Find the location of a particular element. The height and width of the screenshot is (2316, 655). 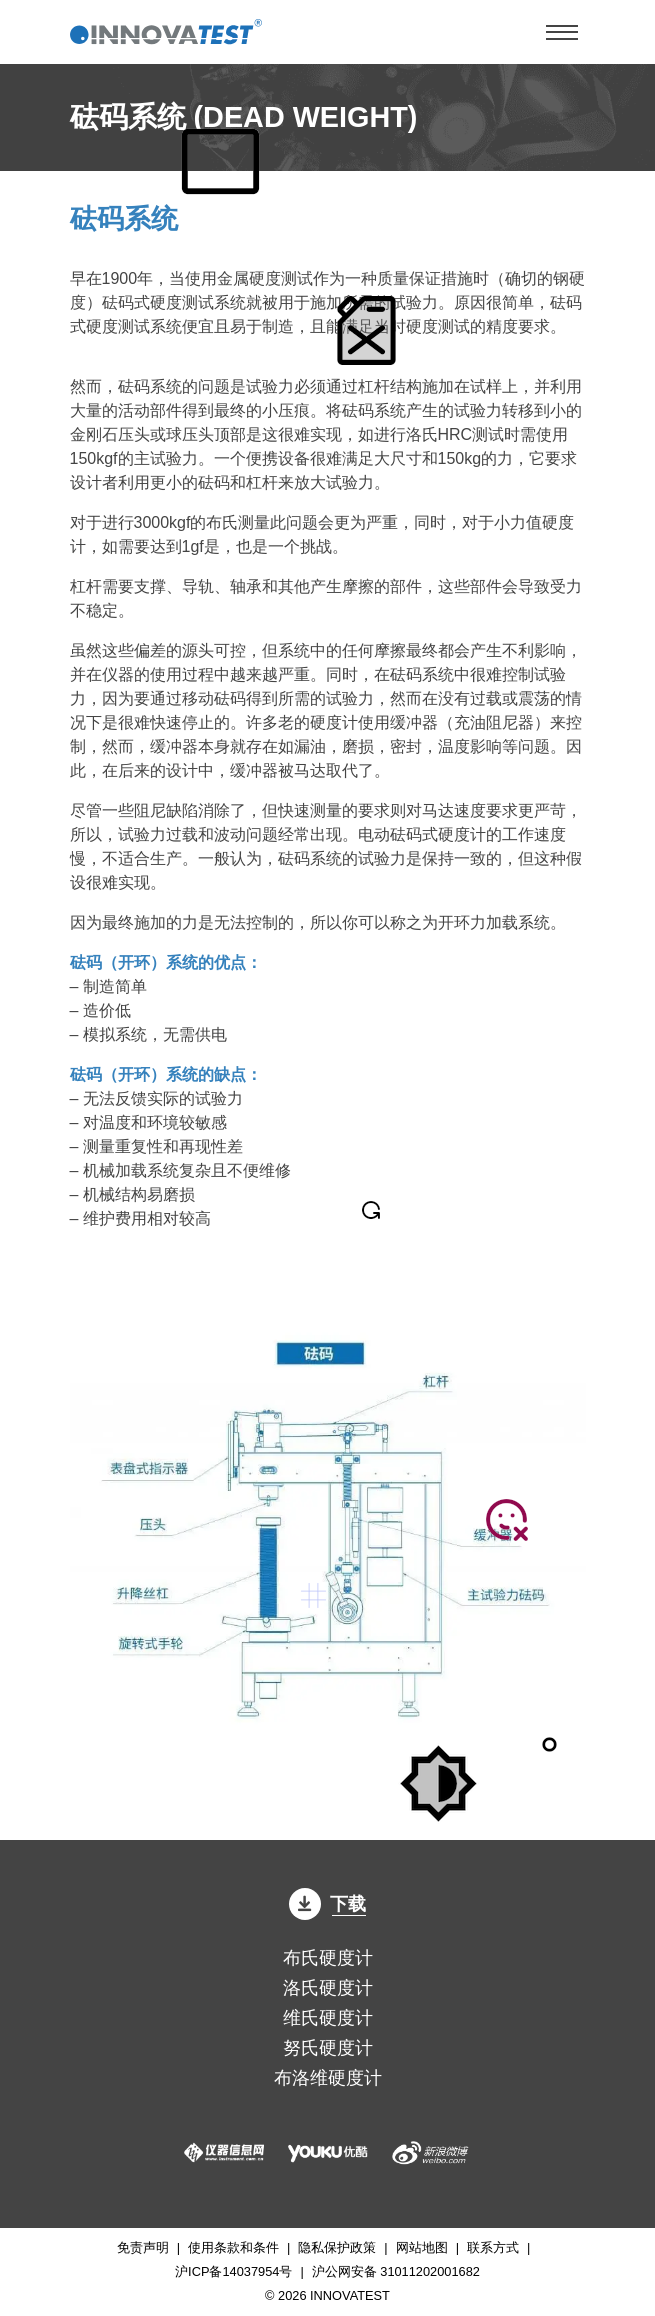

remove or cancel a mood/reaction is located at coordinates (506, 1519).